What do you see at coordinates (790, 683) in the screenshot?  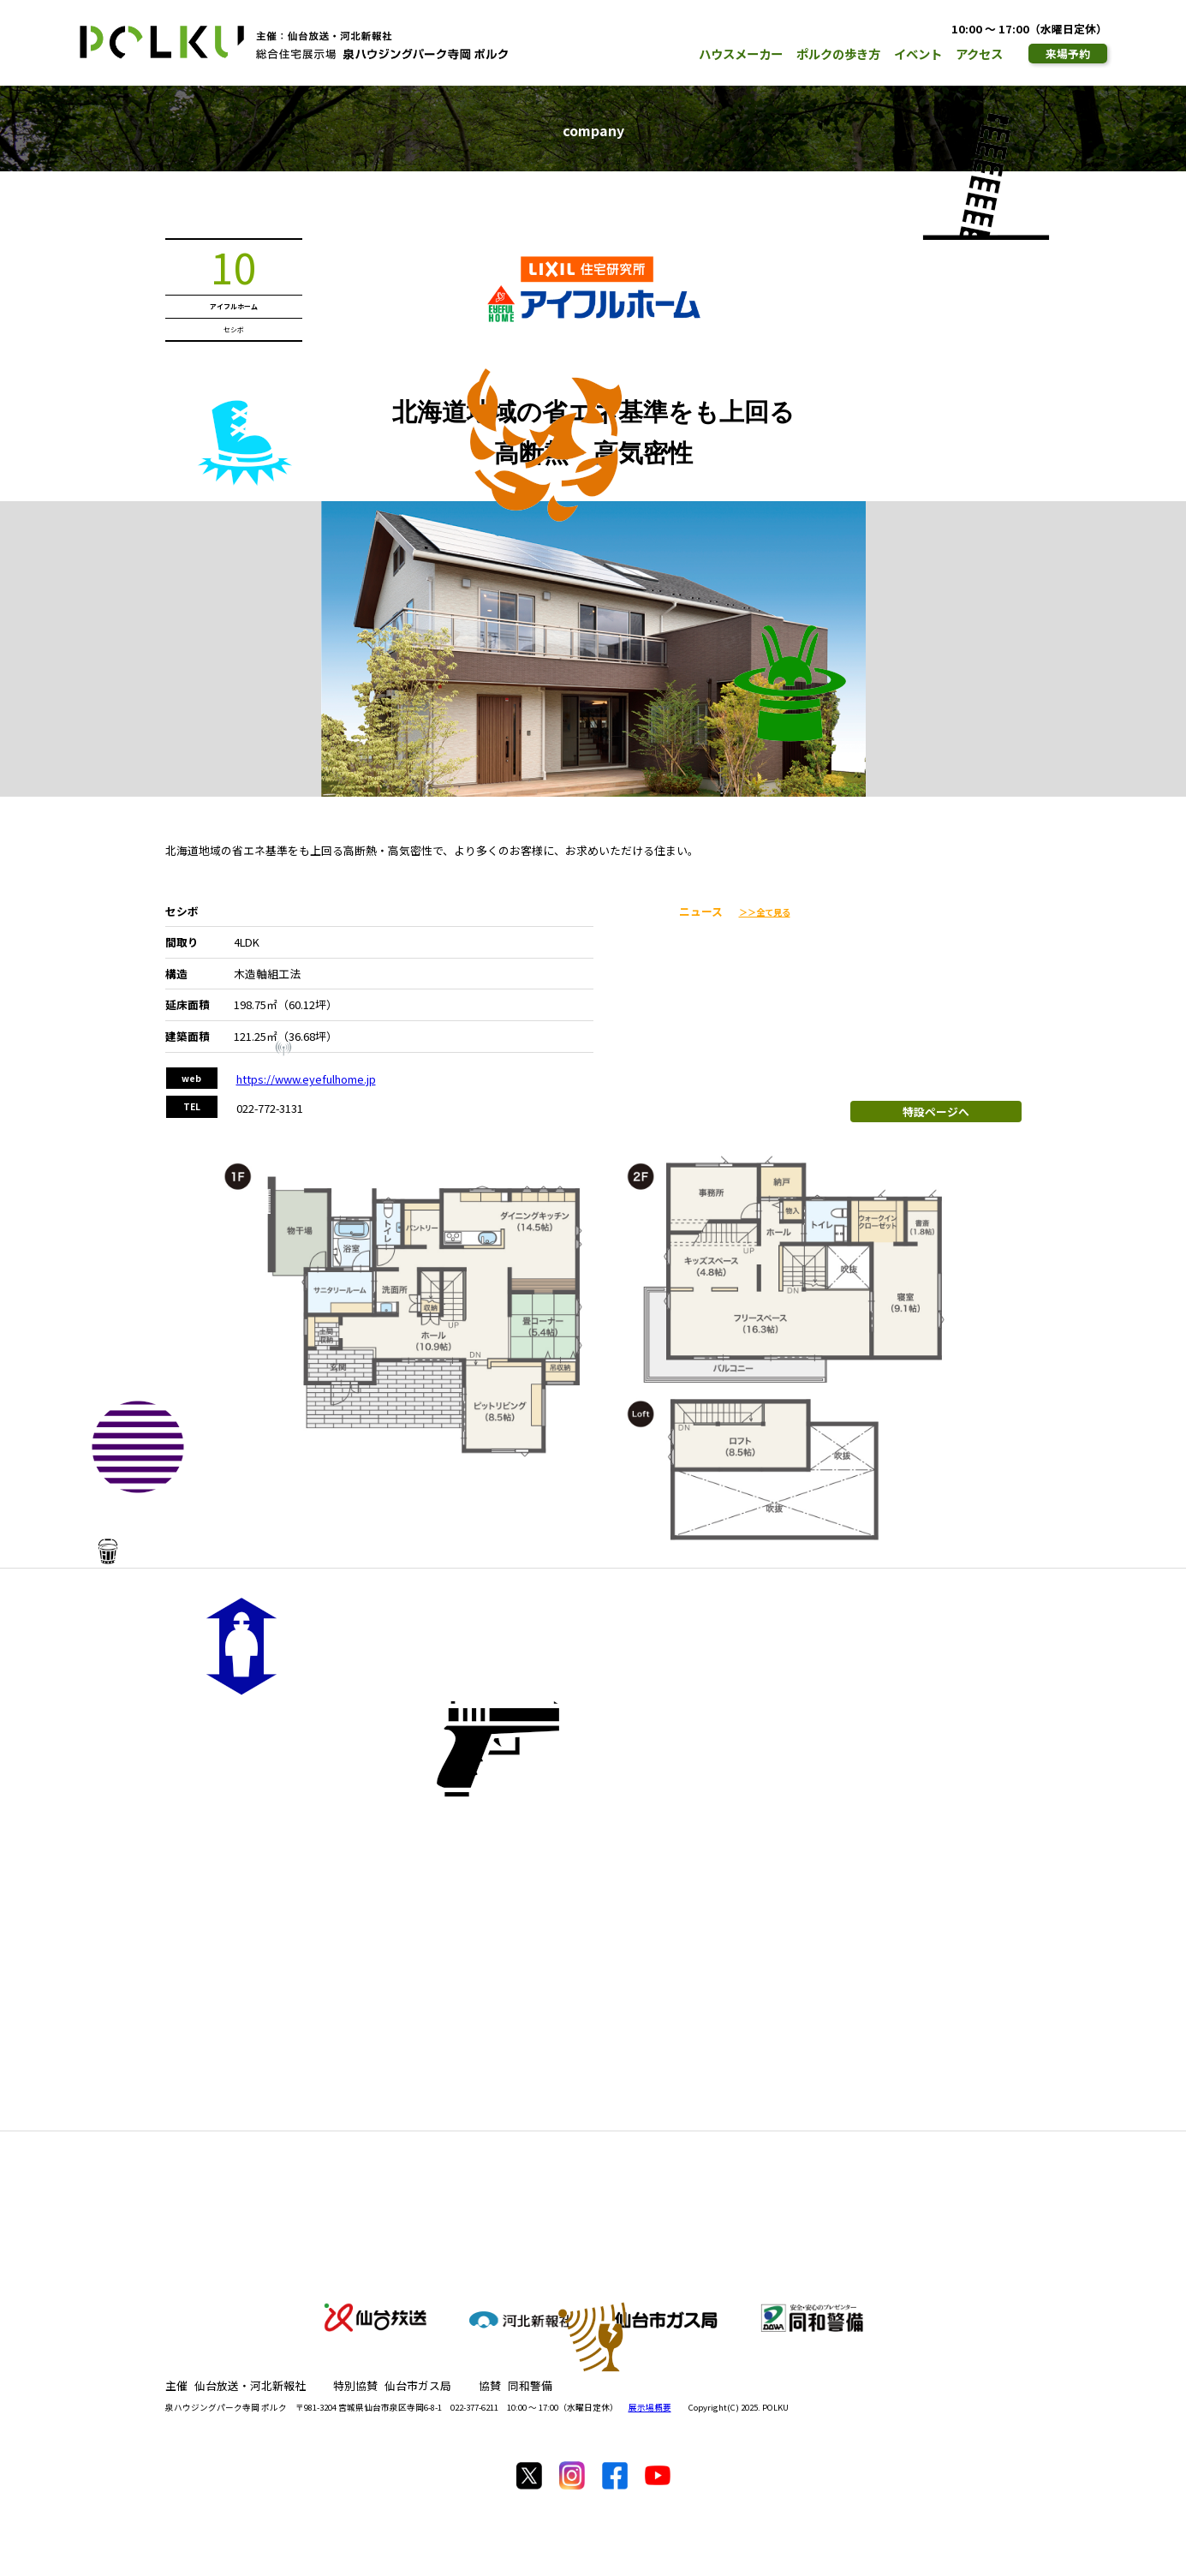 I see `access magic or special effects features` at bounding box center [790, 683].